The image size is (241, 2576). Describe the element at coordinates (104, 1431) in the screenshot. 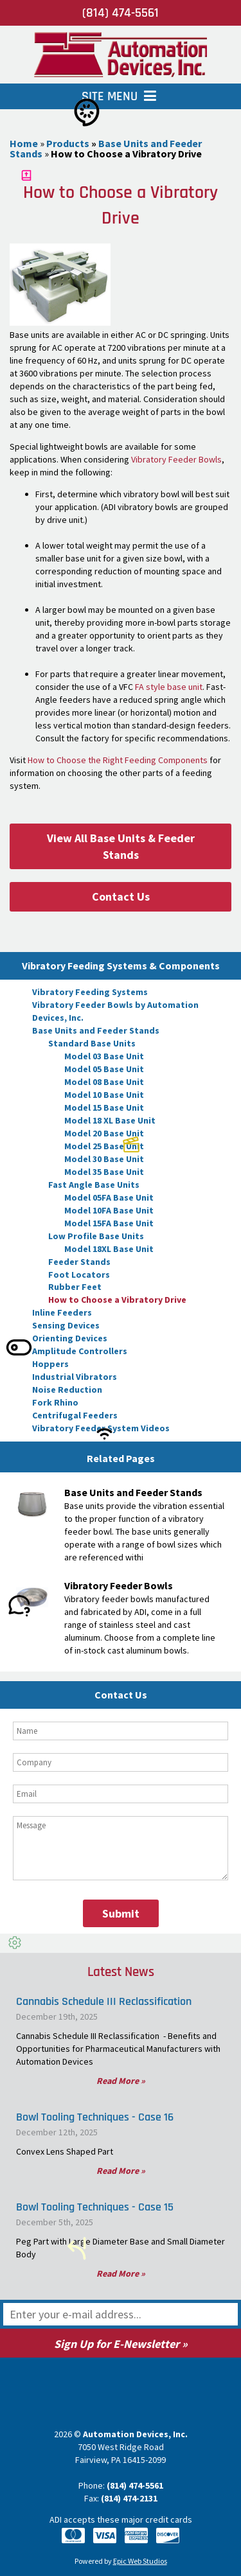

I see `indicates moderate wifi signal strength` at that location.